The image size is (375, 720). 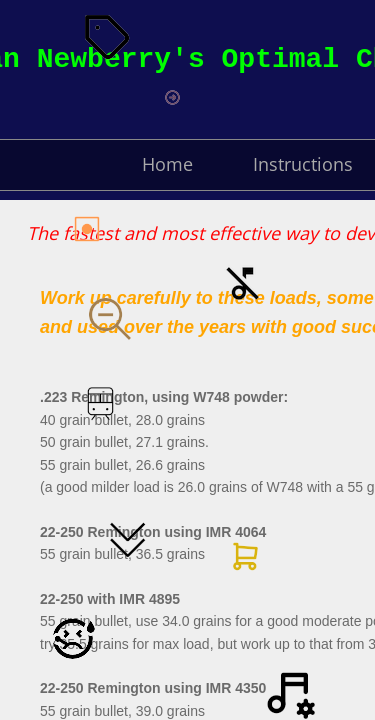 I want to click on proceed to the next step, so click(x=172, y=97).